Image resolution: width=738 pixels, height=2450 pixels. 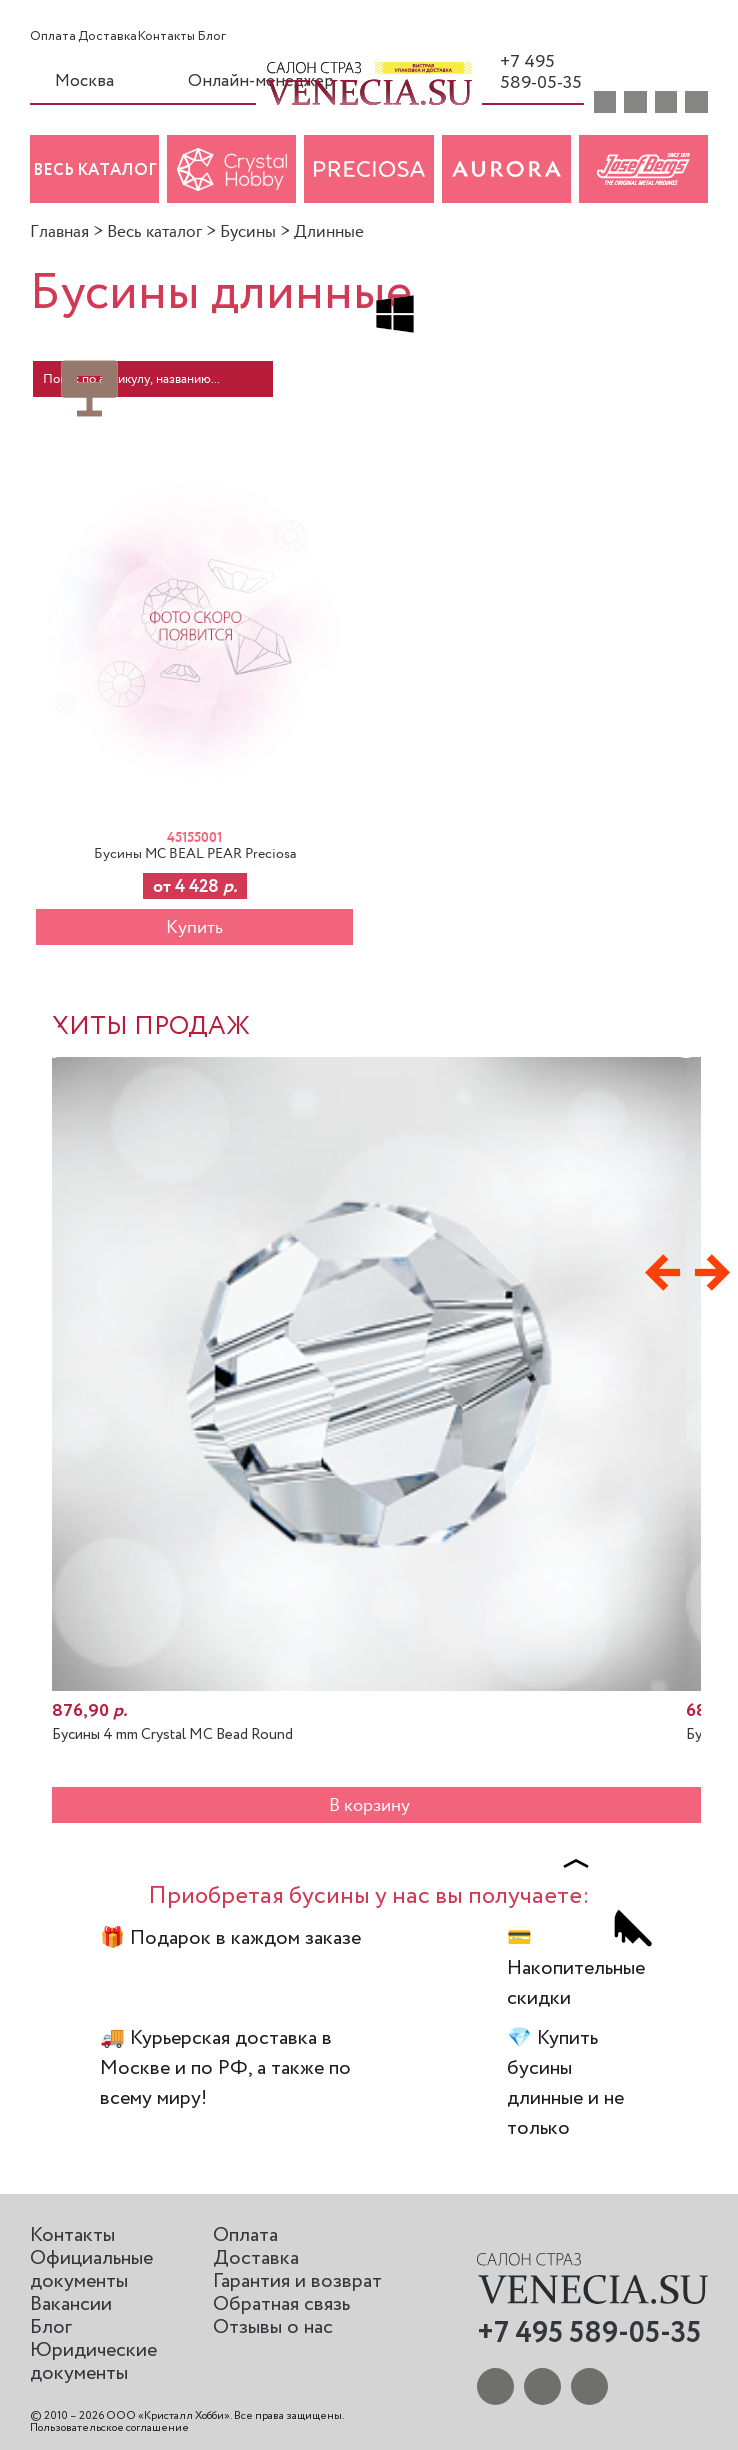 I want to click on indicates a reserved or held item, so click(x=89, y=388).